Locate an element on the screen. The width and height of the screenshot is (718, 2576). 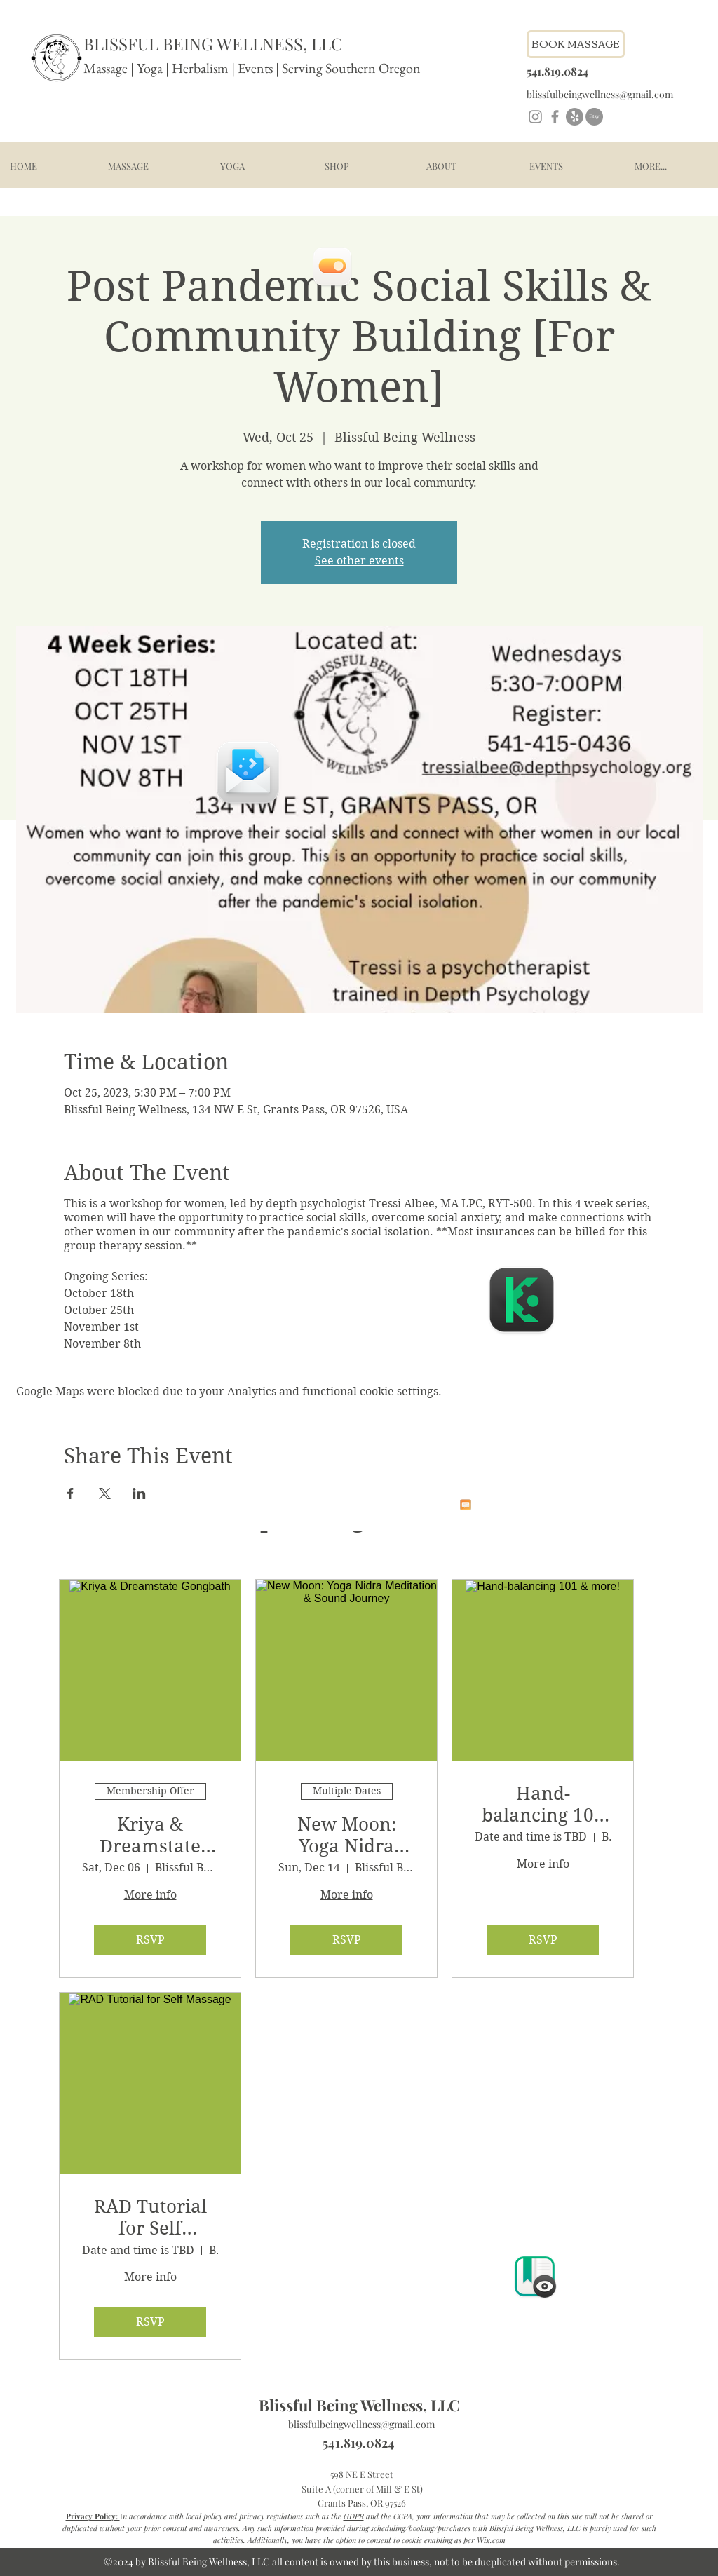
open cachyos kernel manager is located at coordinates (522, 1300).